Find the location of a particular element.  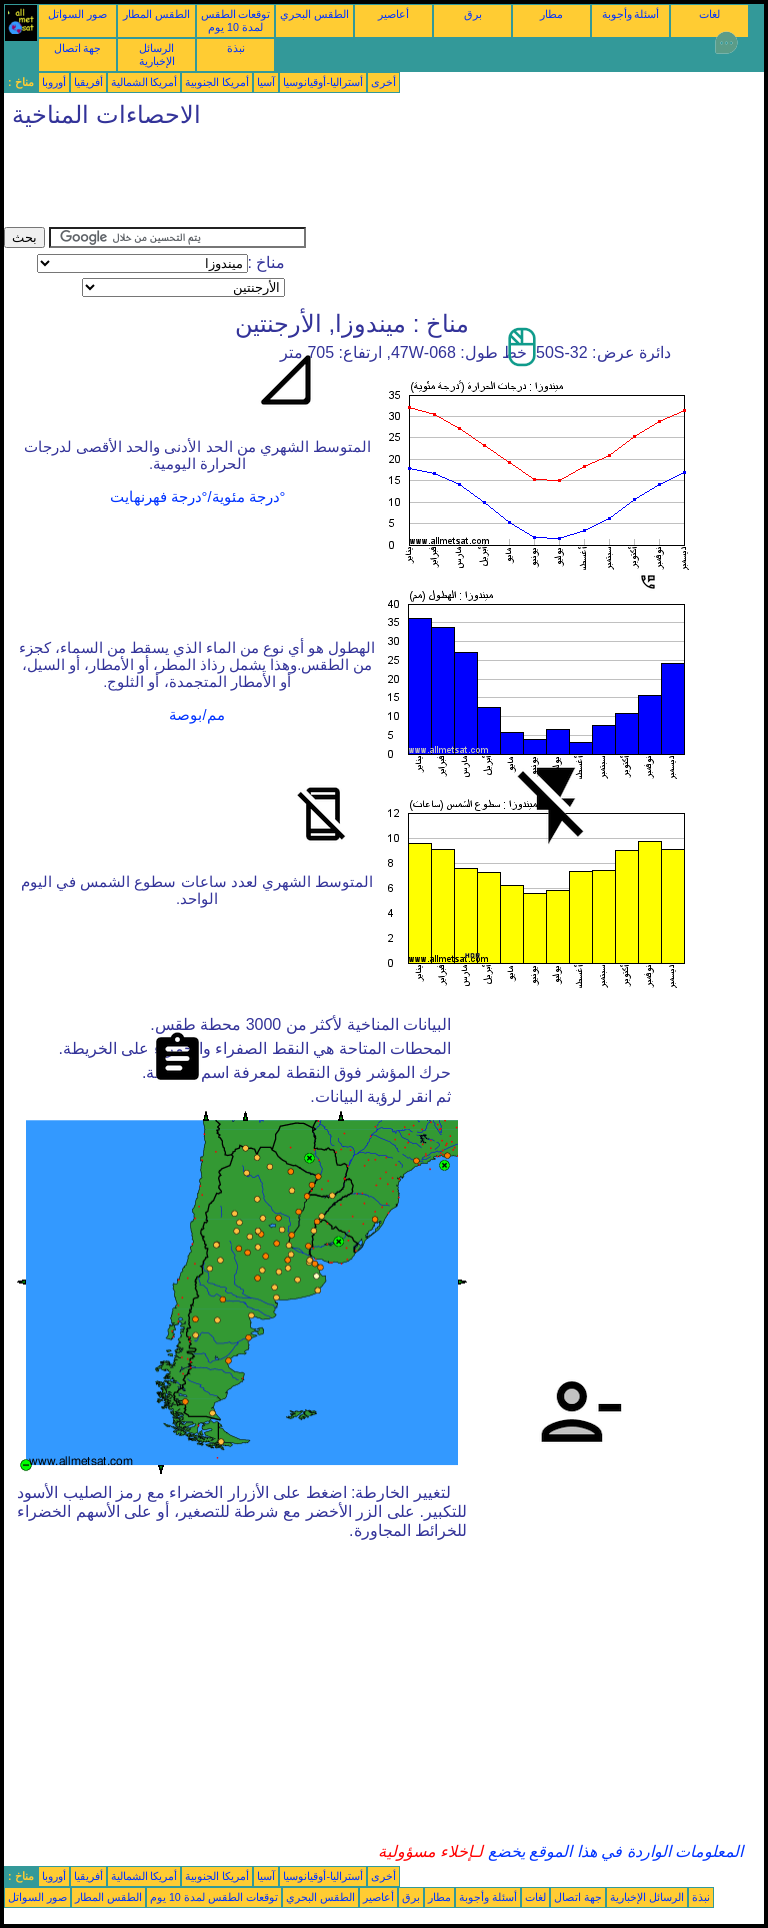

disable camera flash is located at coordinates (556, 806).